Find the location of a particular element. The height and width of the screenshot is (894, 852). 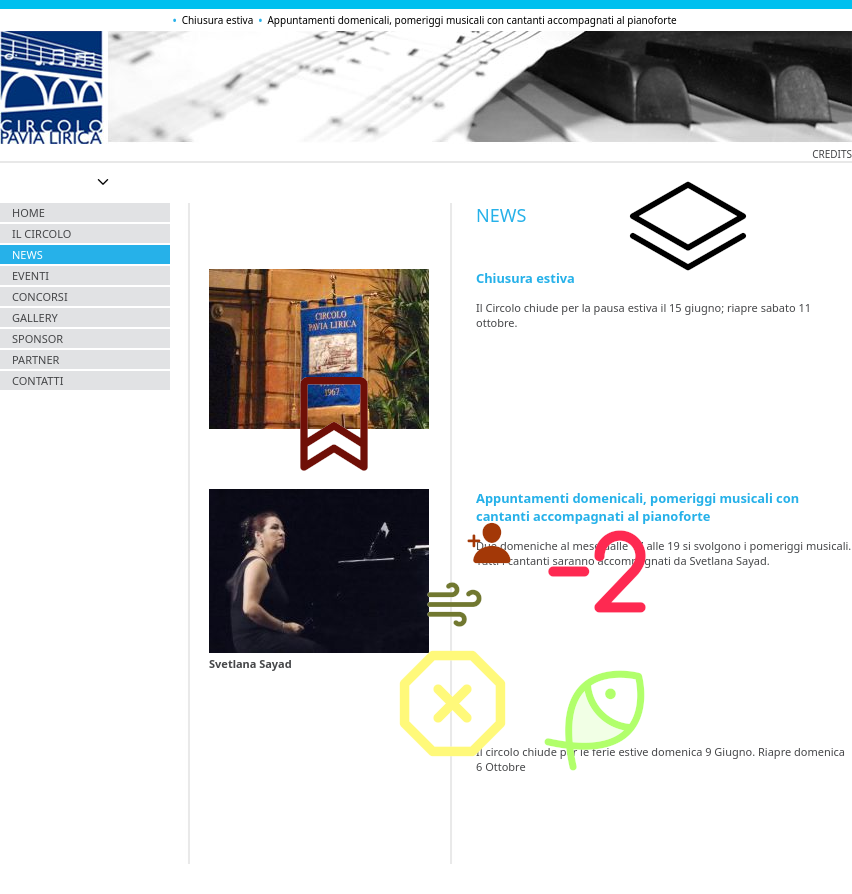

add a new contact or friend is located at coordinates (489, 543).